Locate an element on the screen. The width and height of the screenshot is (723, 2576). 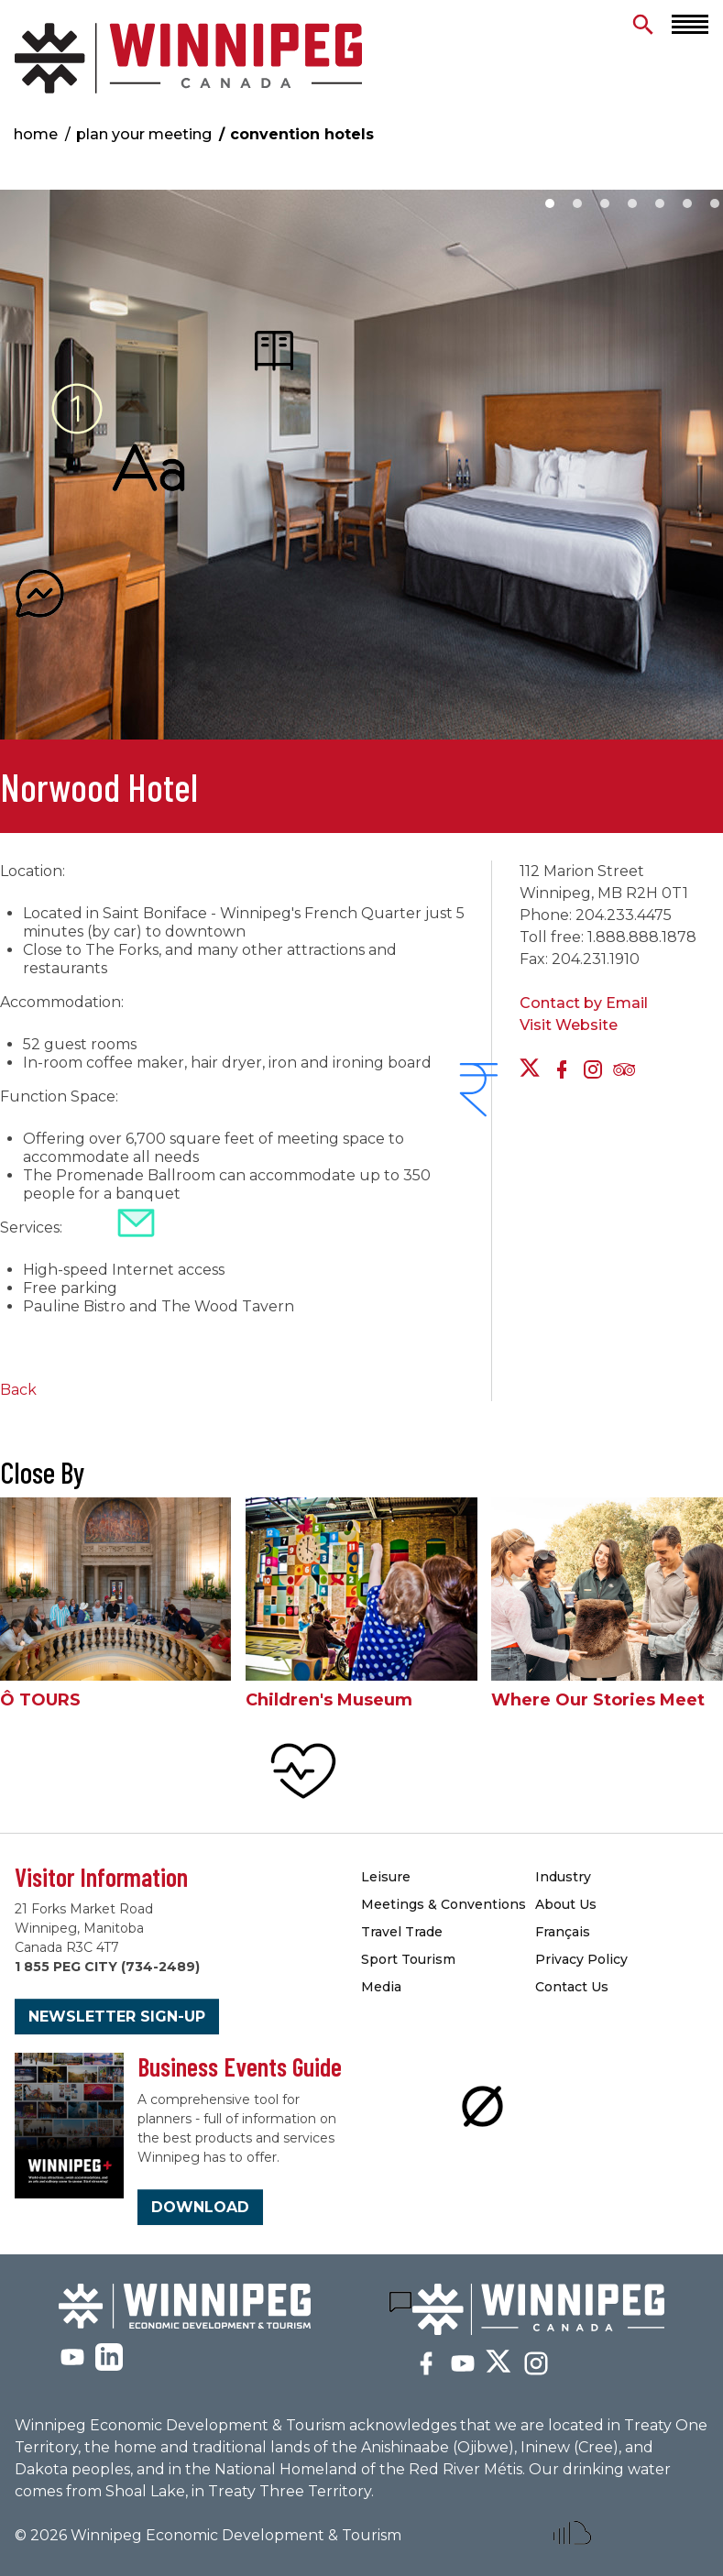
open soundcloud app is located at coordinates (572, 2534).